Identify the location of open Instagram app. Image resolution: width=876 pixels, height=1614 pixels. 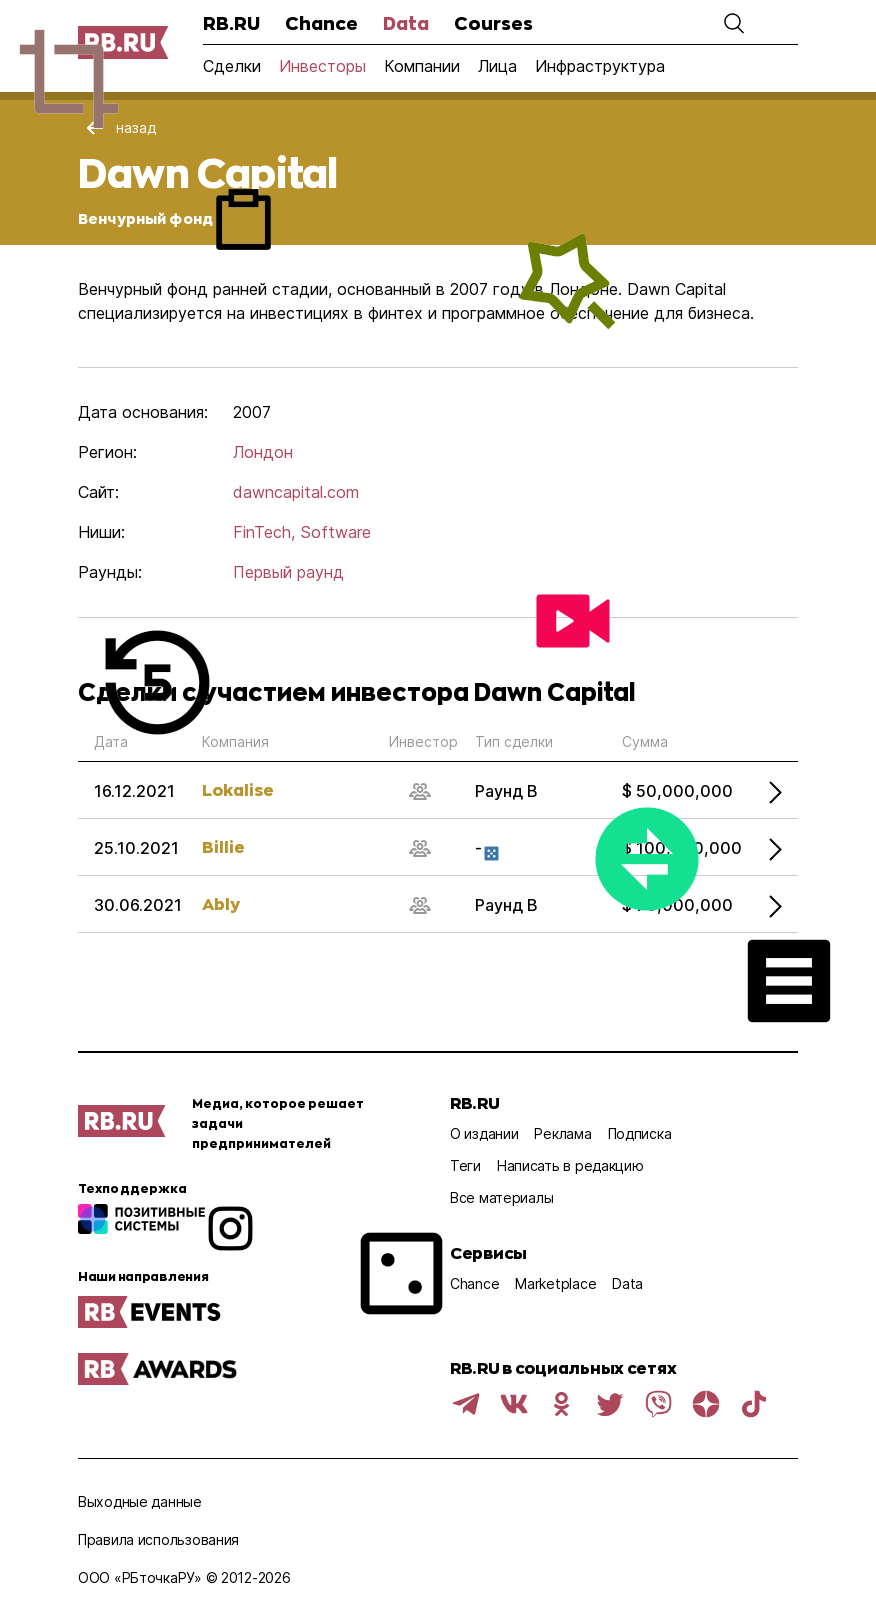
(230, 1228).